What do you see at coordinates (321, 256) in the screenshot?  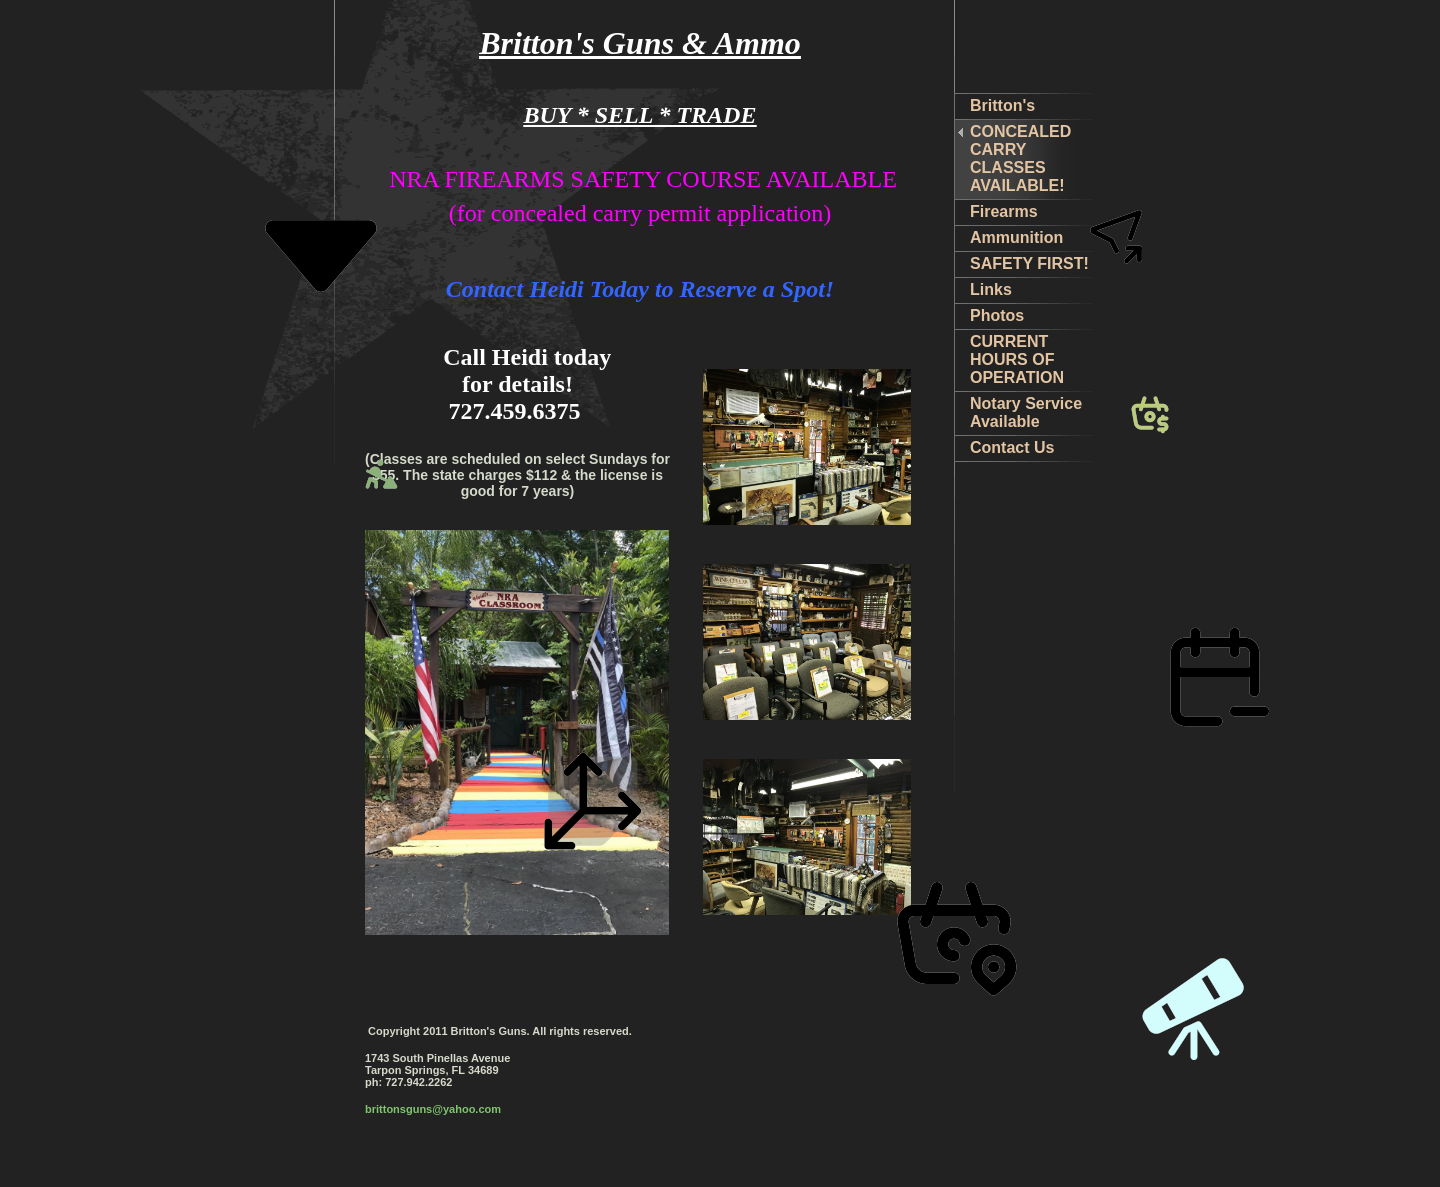 I see `expand a dropdown menu` at bounding box center [321, 256].